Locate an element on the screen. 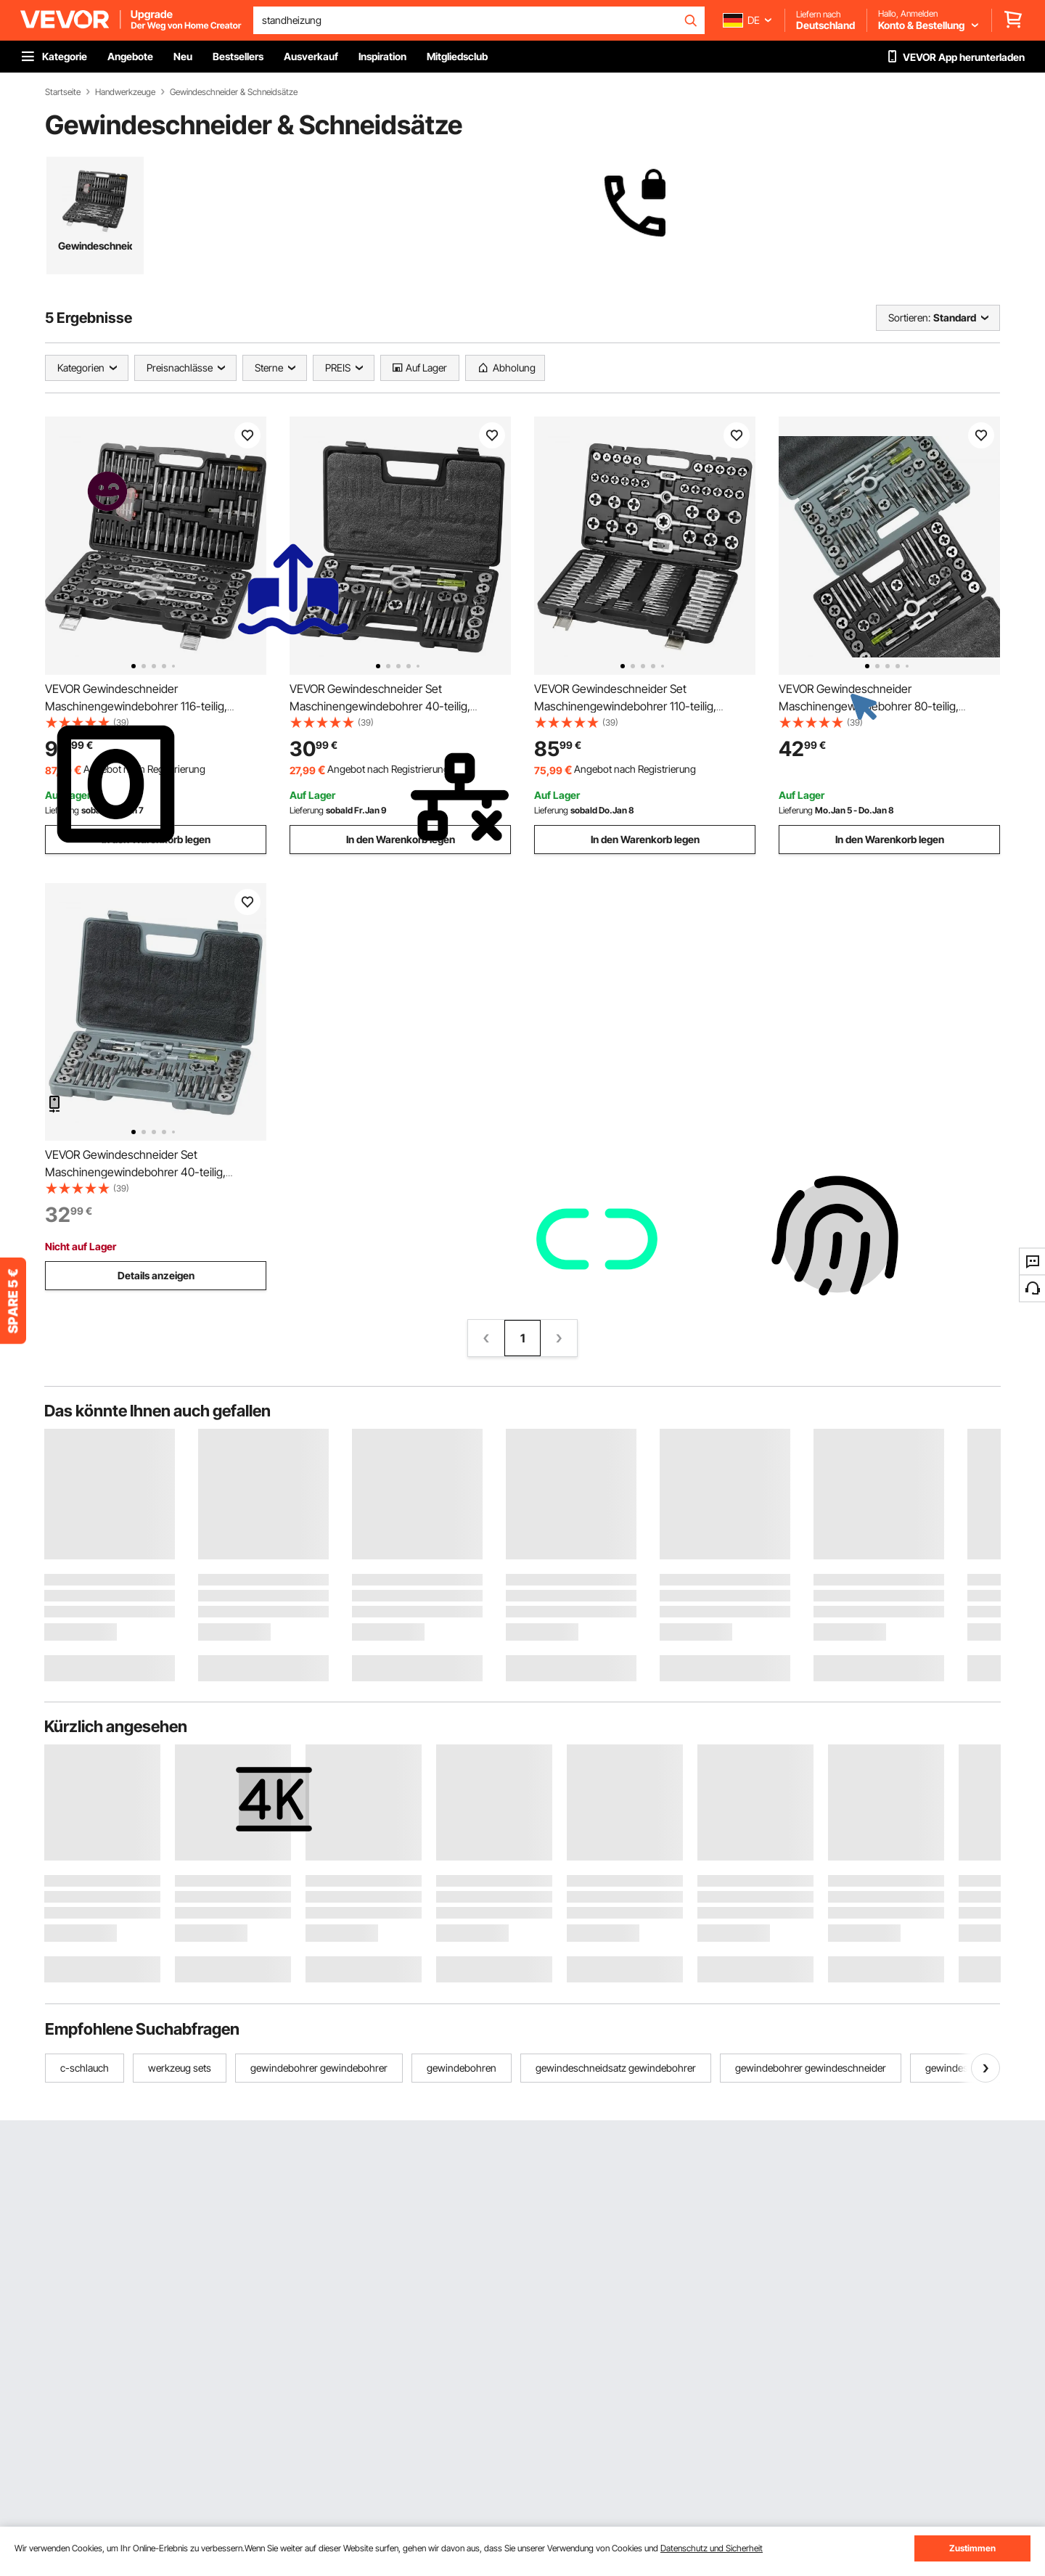 This screenshot has width=1045, height=2576. indicates rising water levels or flood warning is located at coordinates (293, 589).